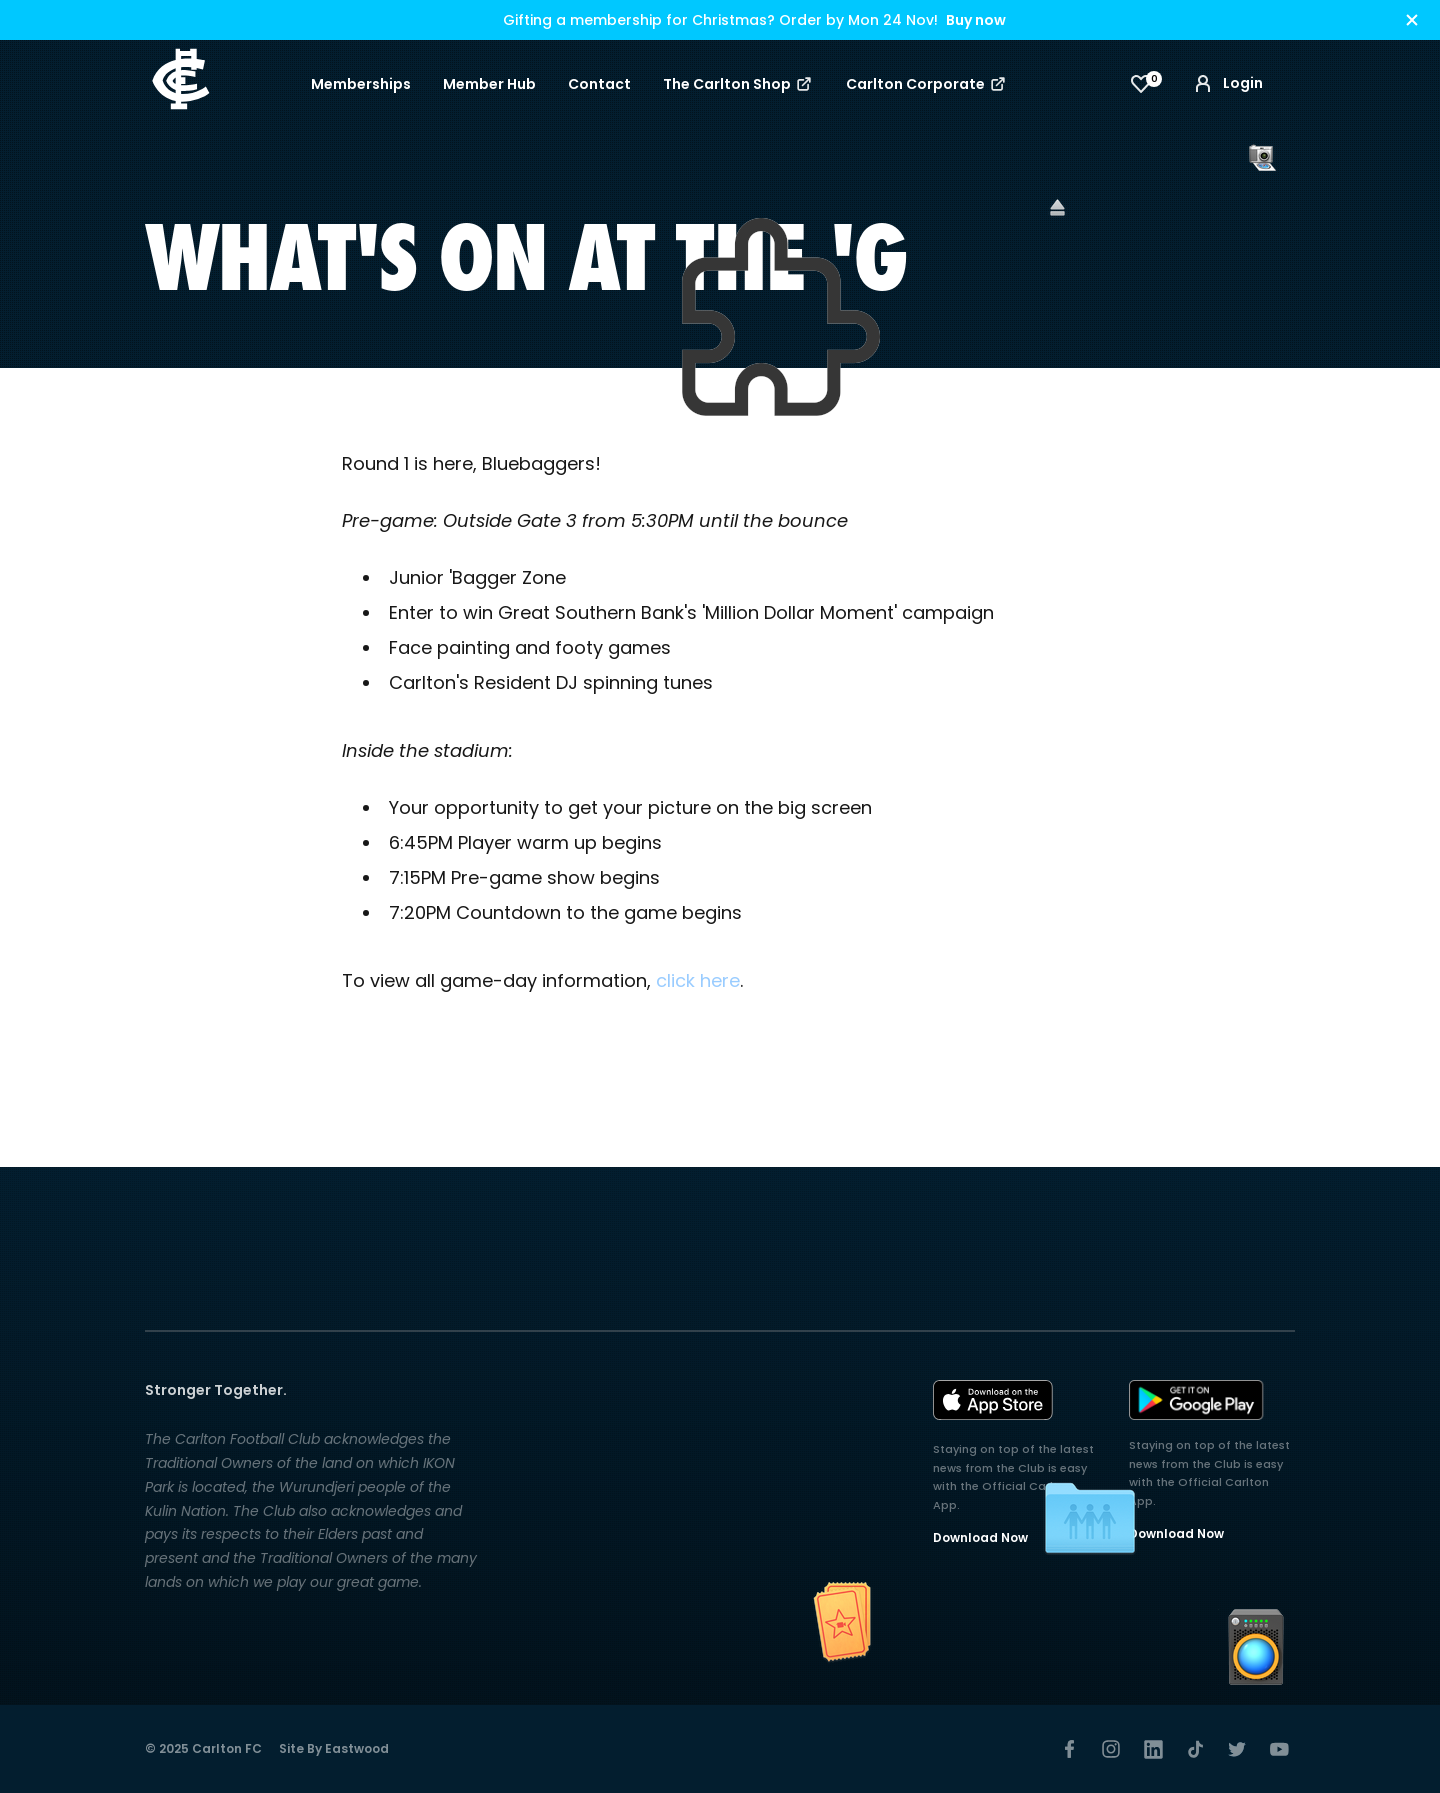 The width and height of the screenshot is (1440, 1793). What do you see at coordinates (1261, 158) in the screenshot?
I see `create a web page from captured images` at bounding box center [1261, 158].